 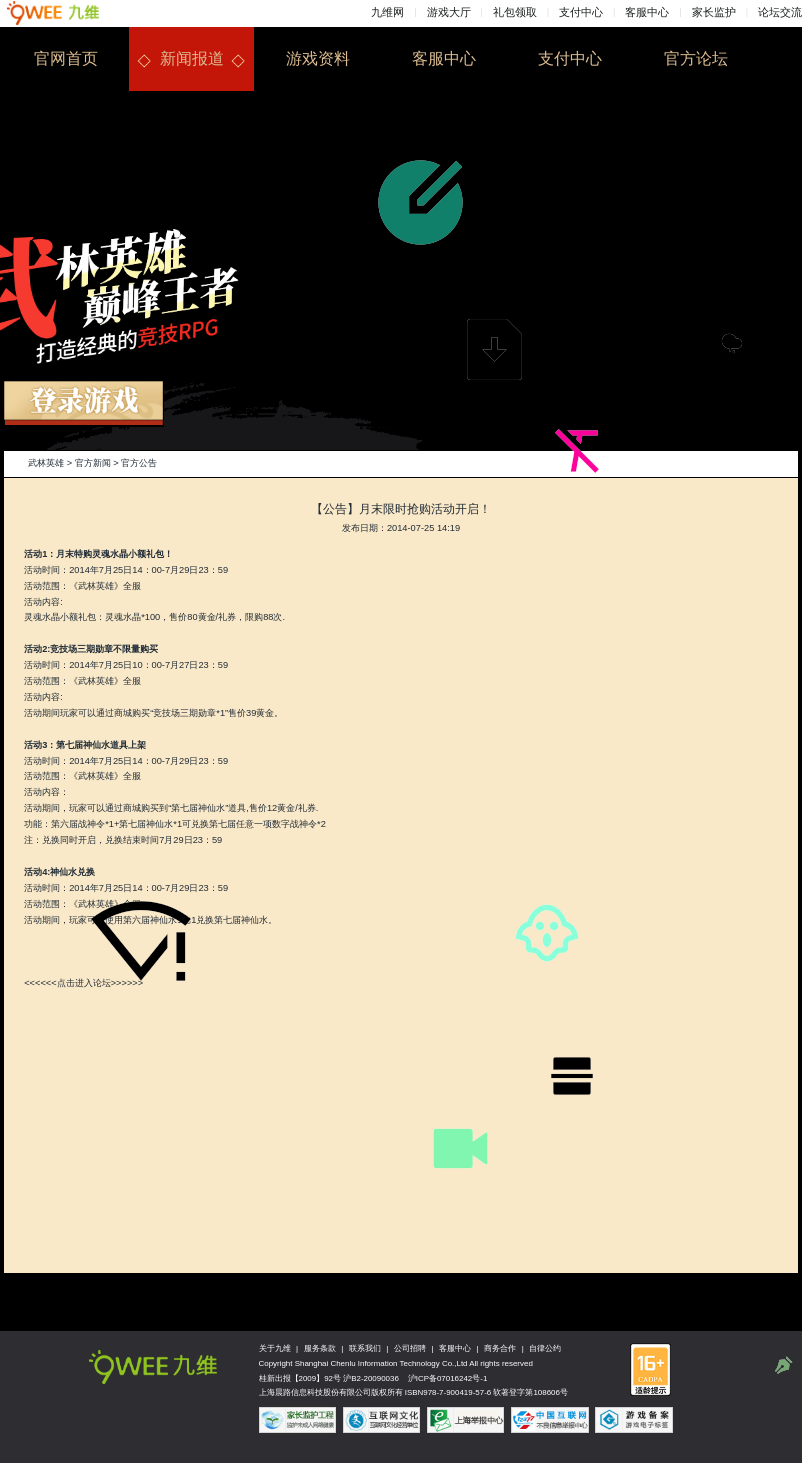 I want to click on access drawing or illustration tools, so click(x=783, y=1365).